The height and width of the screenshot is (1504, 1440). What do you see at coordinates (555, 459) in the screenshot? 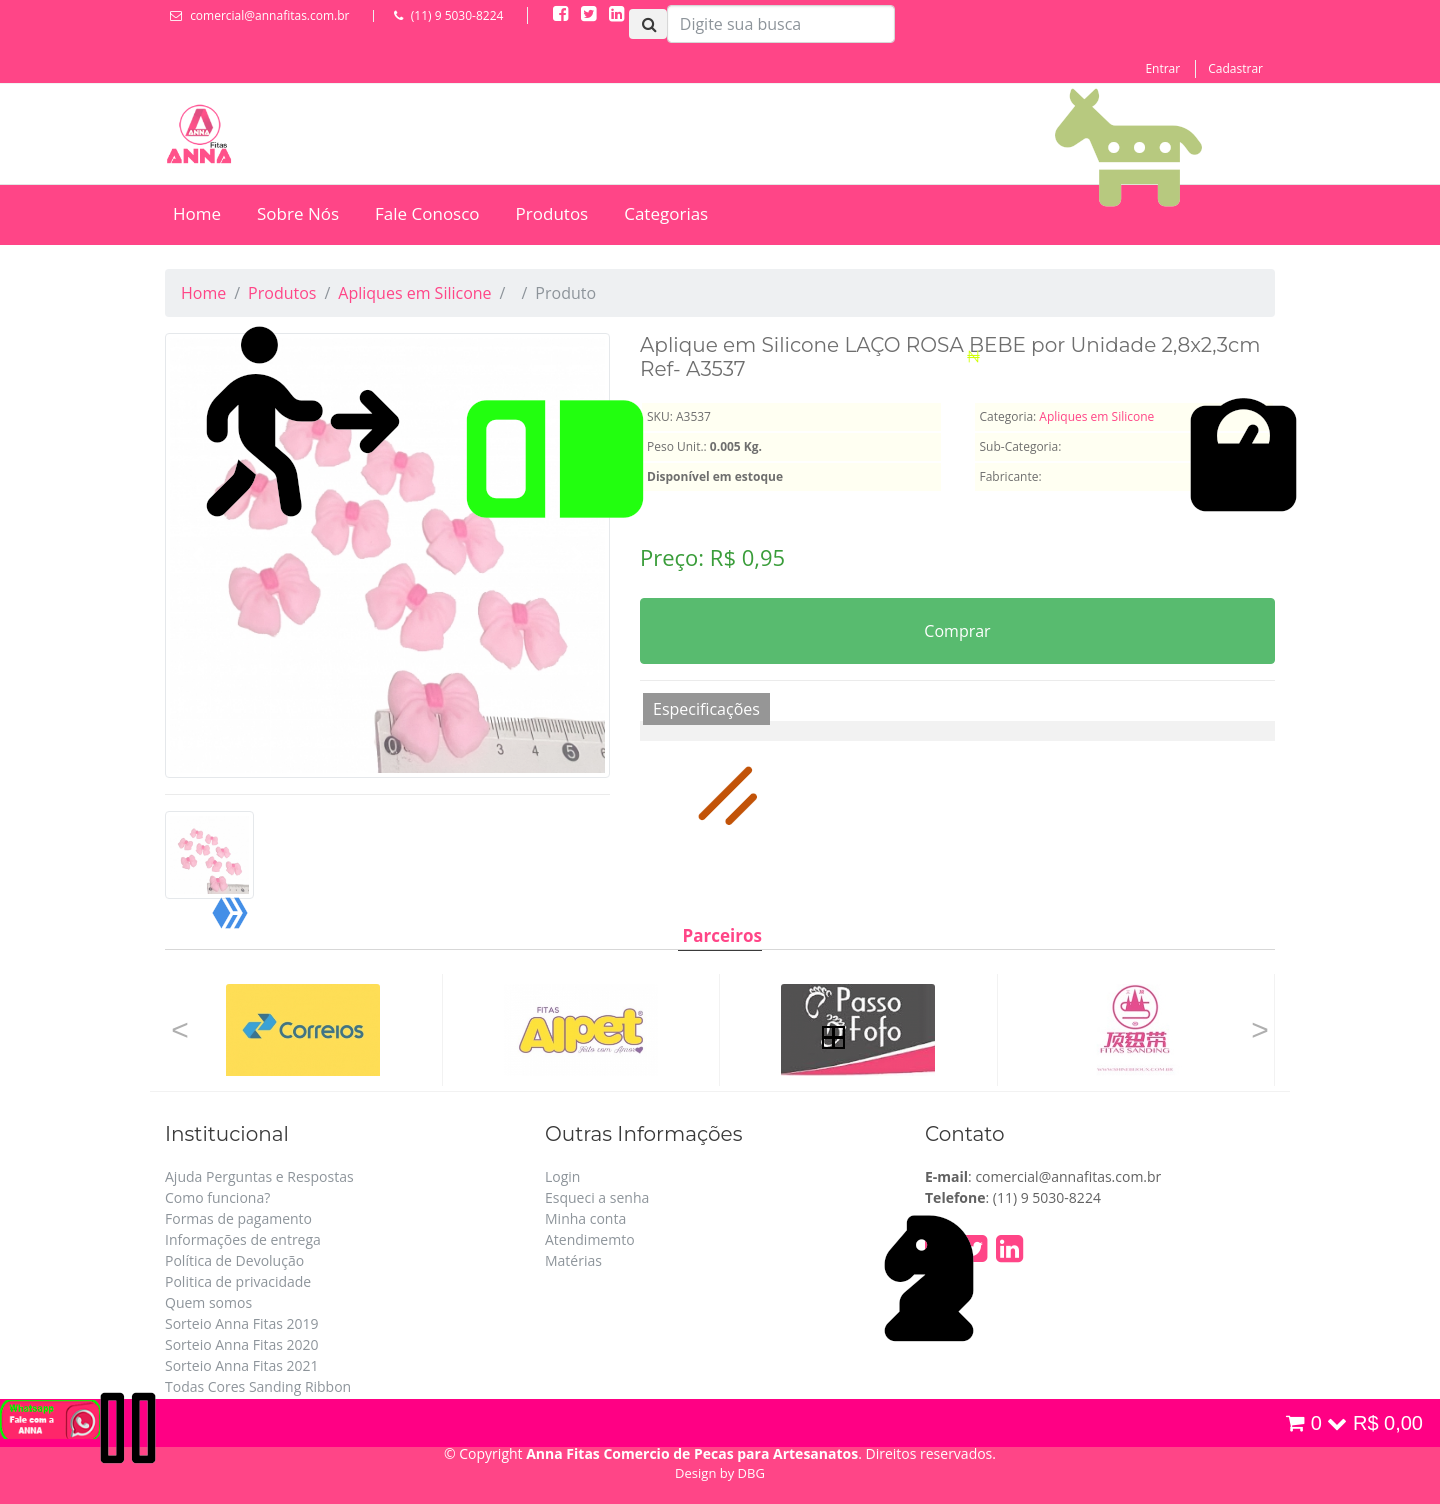
I see `access sleep or bedding settings` at bounding box center [555, 459].